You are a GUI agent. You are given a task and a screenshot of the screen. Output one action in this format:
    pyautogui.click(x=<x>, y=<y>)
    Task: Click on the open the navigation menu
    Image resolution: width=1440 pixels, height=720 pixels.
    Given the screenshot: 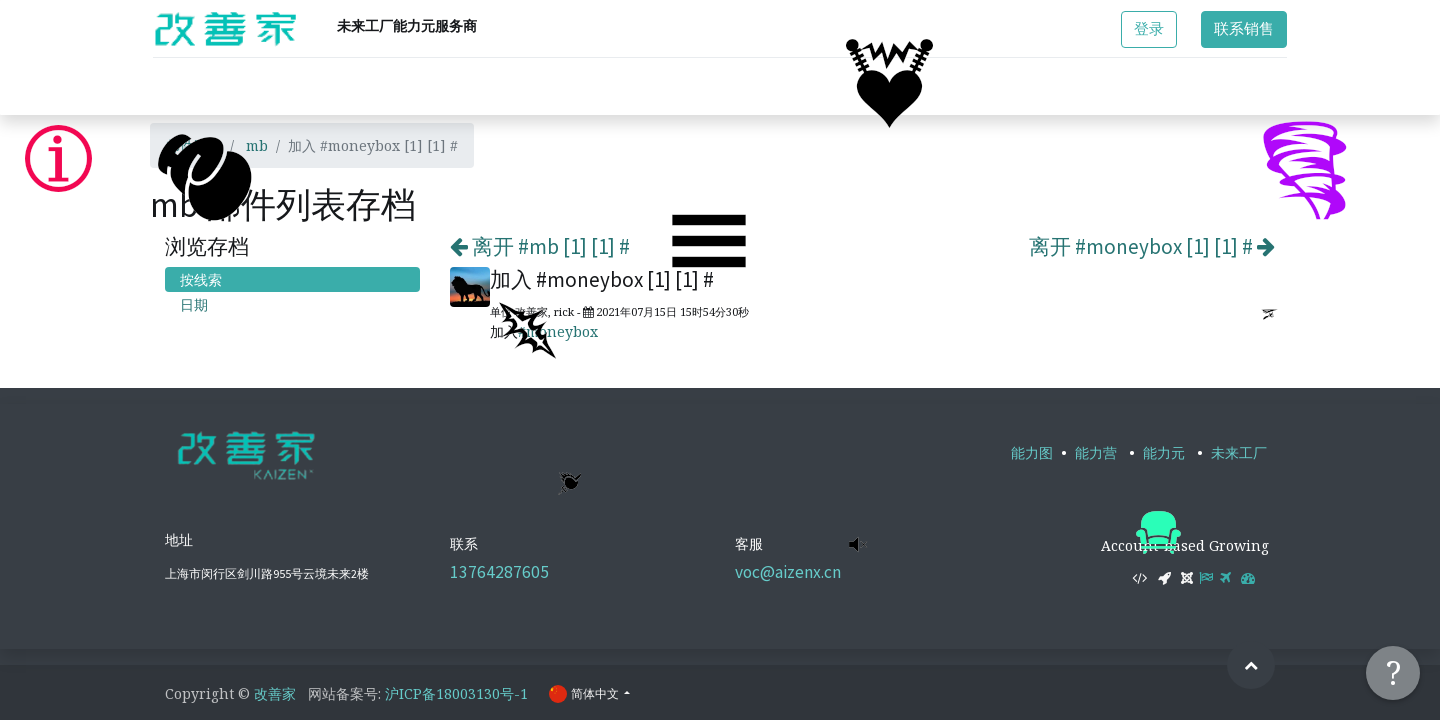 What is the action you would take?
    pyautogui.click(x=709, y=241)
    